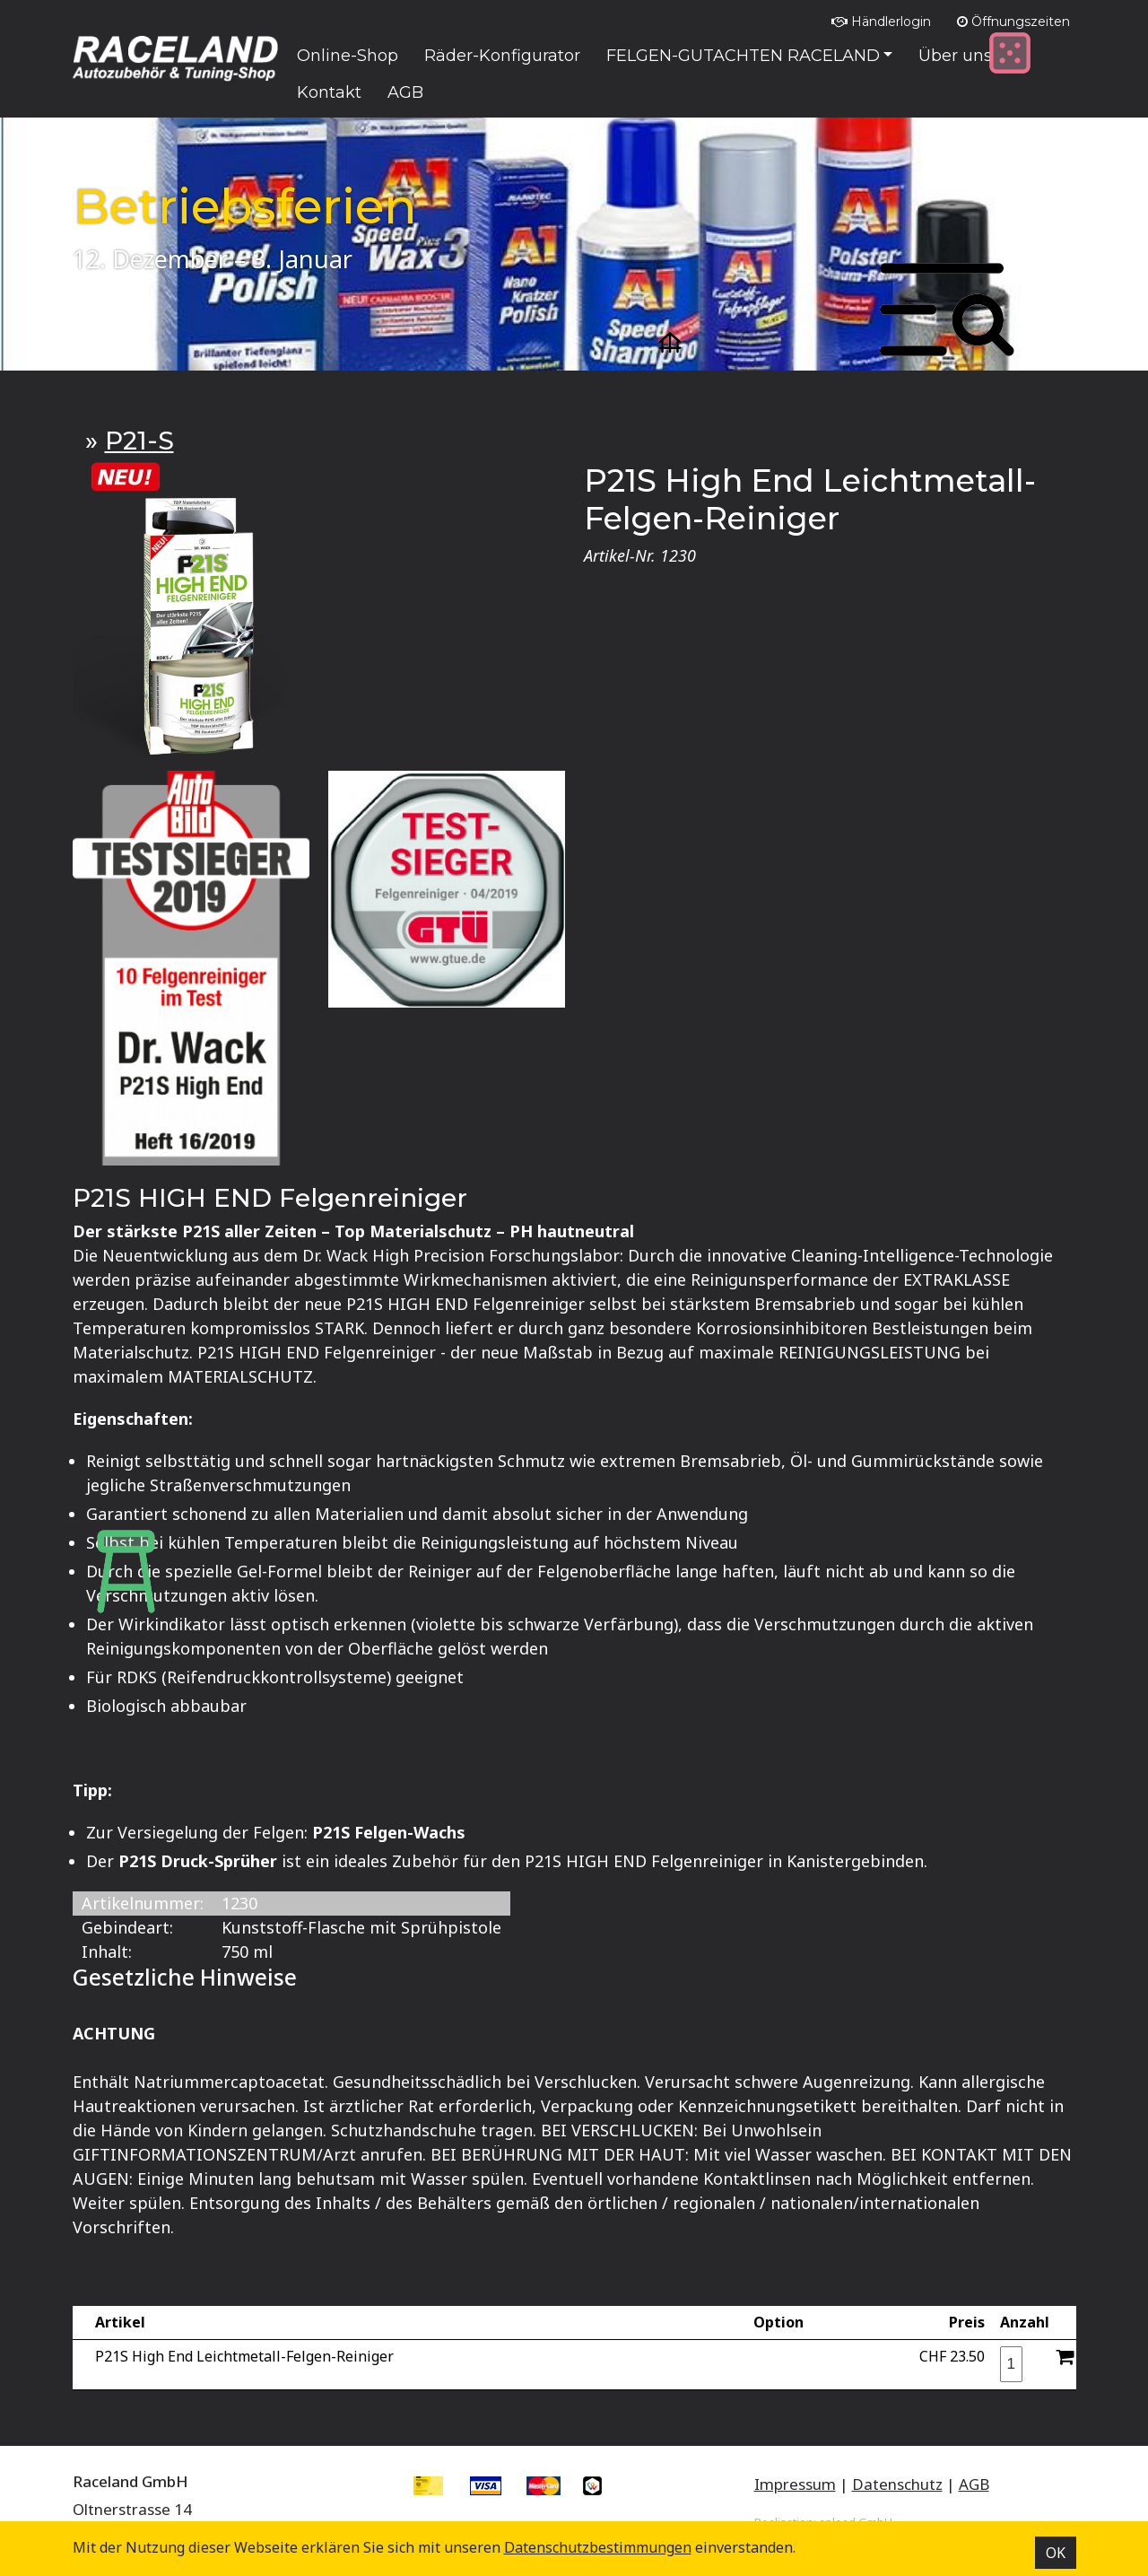 The image size is (1148, 2576). Describe the element at coordinates (670, 343) in the screenshot. I see `view property foundation details` at that location.